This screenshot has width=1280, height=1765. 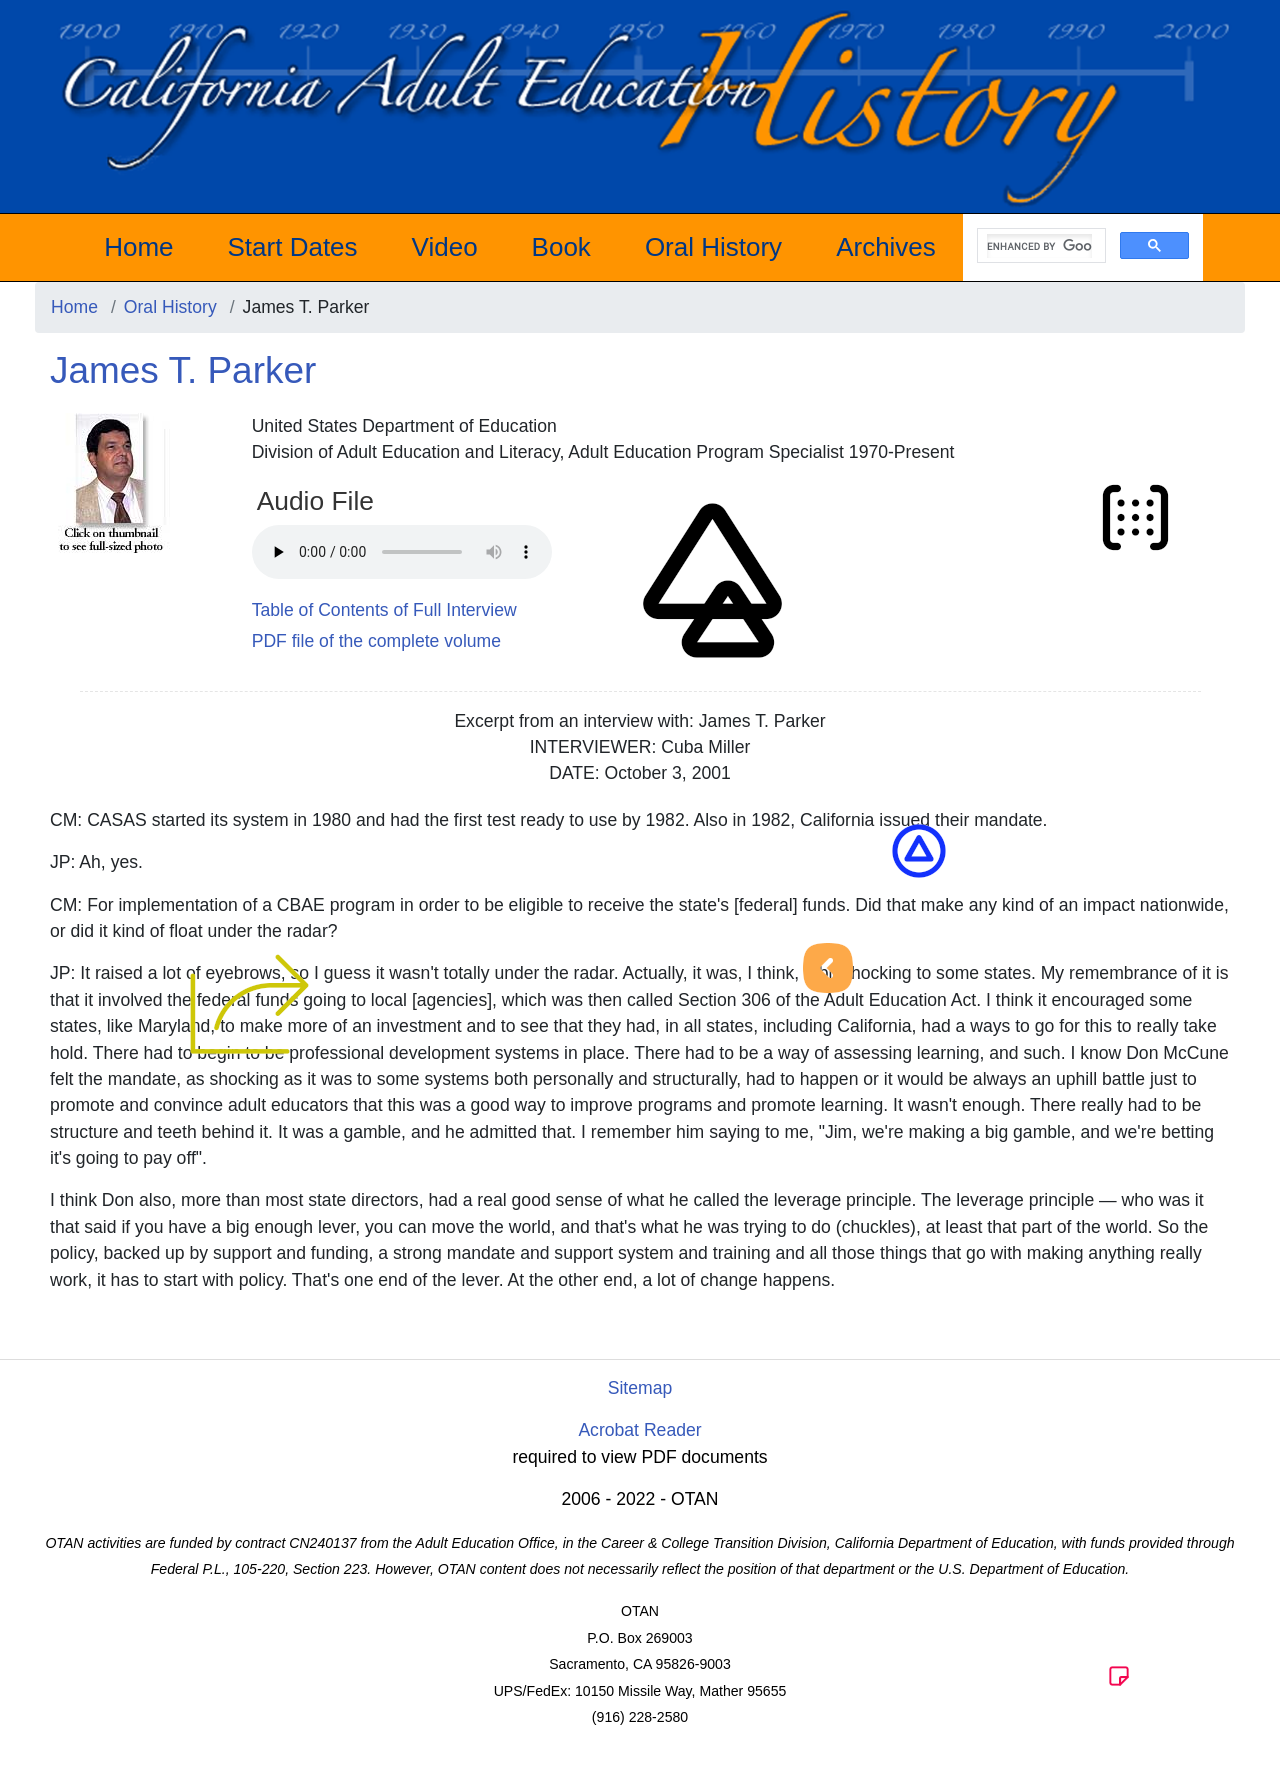 What do you see at coordinates (1119, 1676) in the screenshot?
I see `create a new note` at bounding box center [1119, 1676].